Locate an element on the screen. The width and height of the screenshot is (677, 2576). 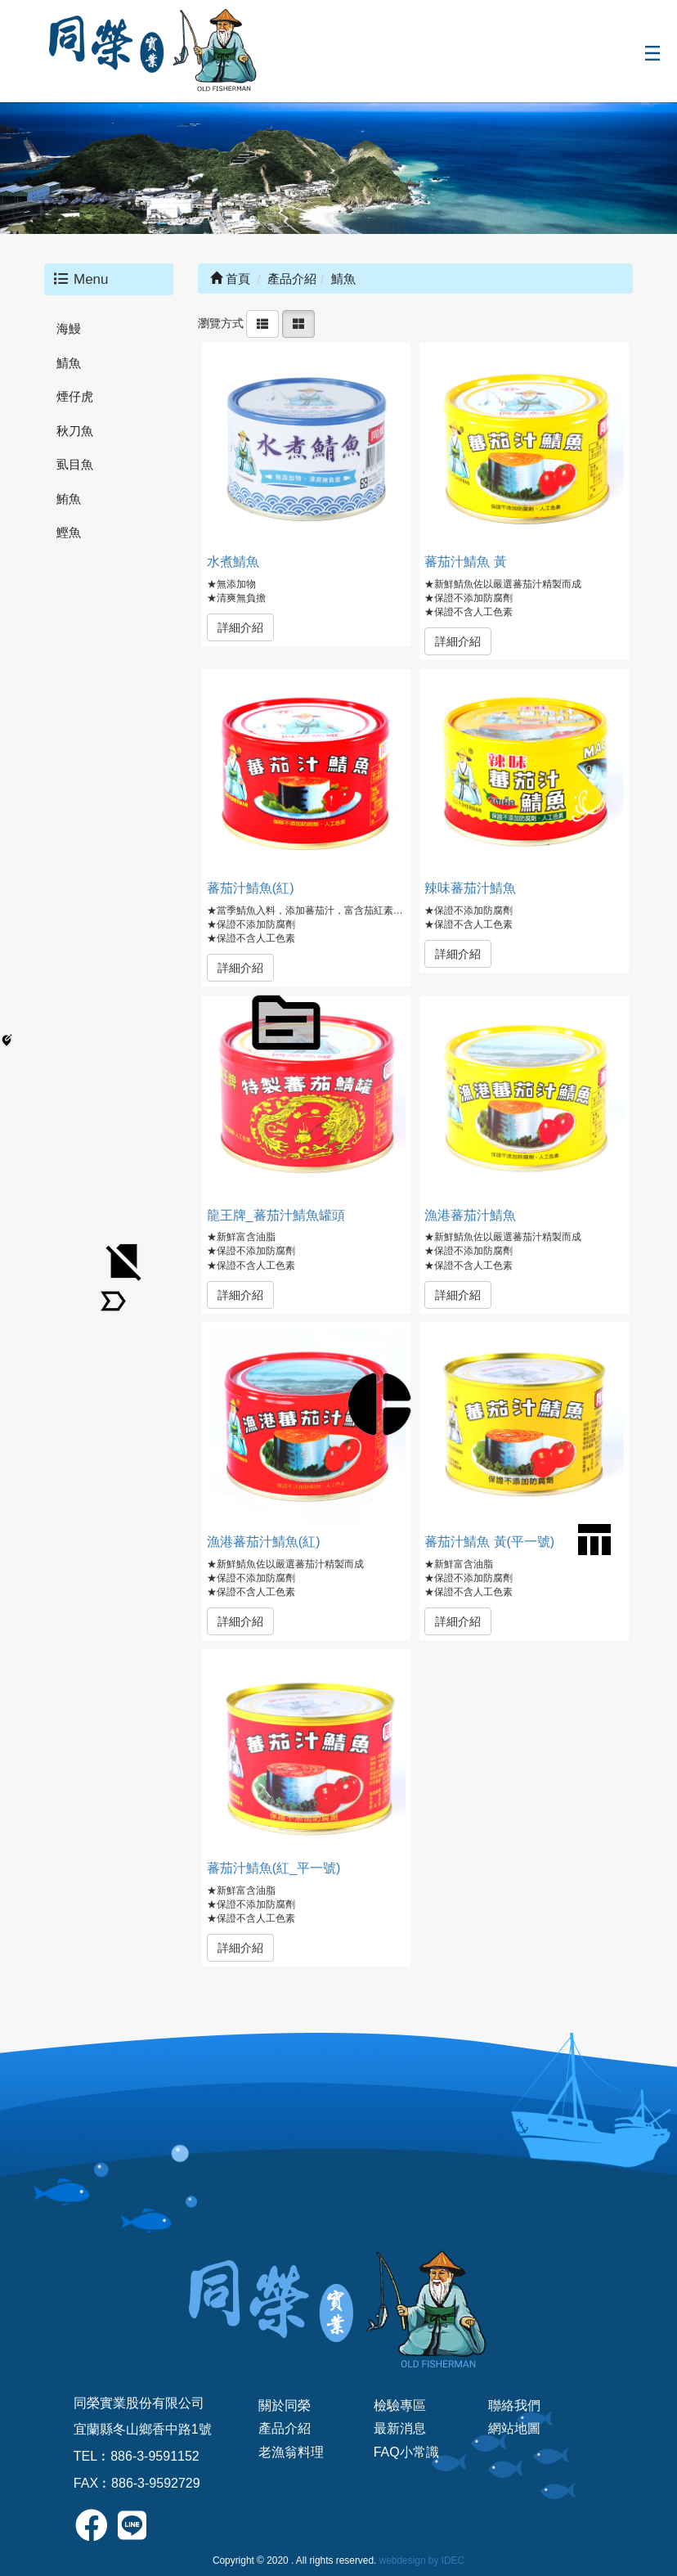
no sim card detected is located at coordinates (123, 1261).